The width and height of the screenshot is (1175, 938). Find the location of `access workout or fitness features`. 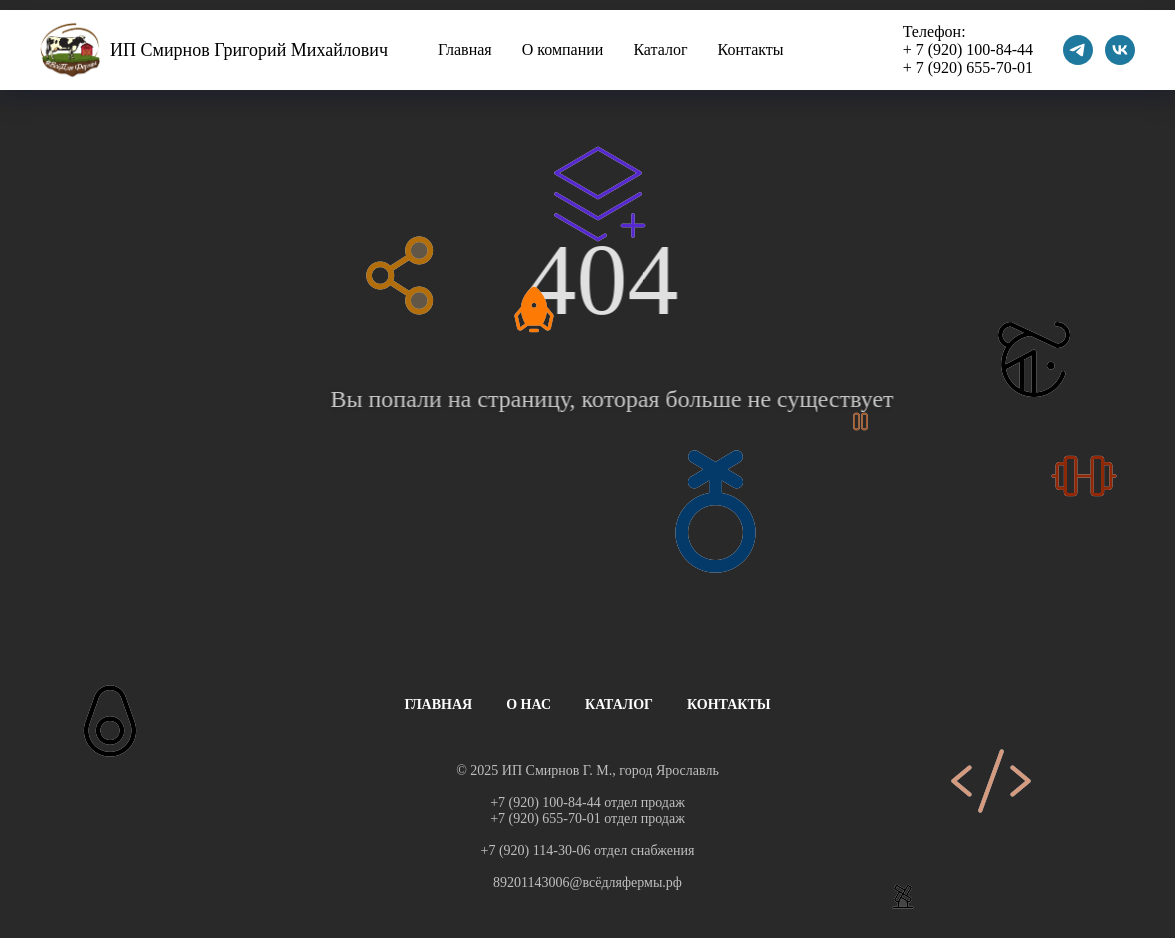

access workout or fitness features is located at coordinates (1084, 476).